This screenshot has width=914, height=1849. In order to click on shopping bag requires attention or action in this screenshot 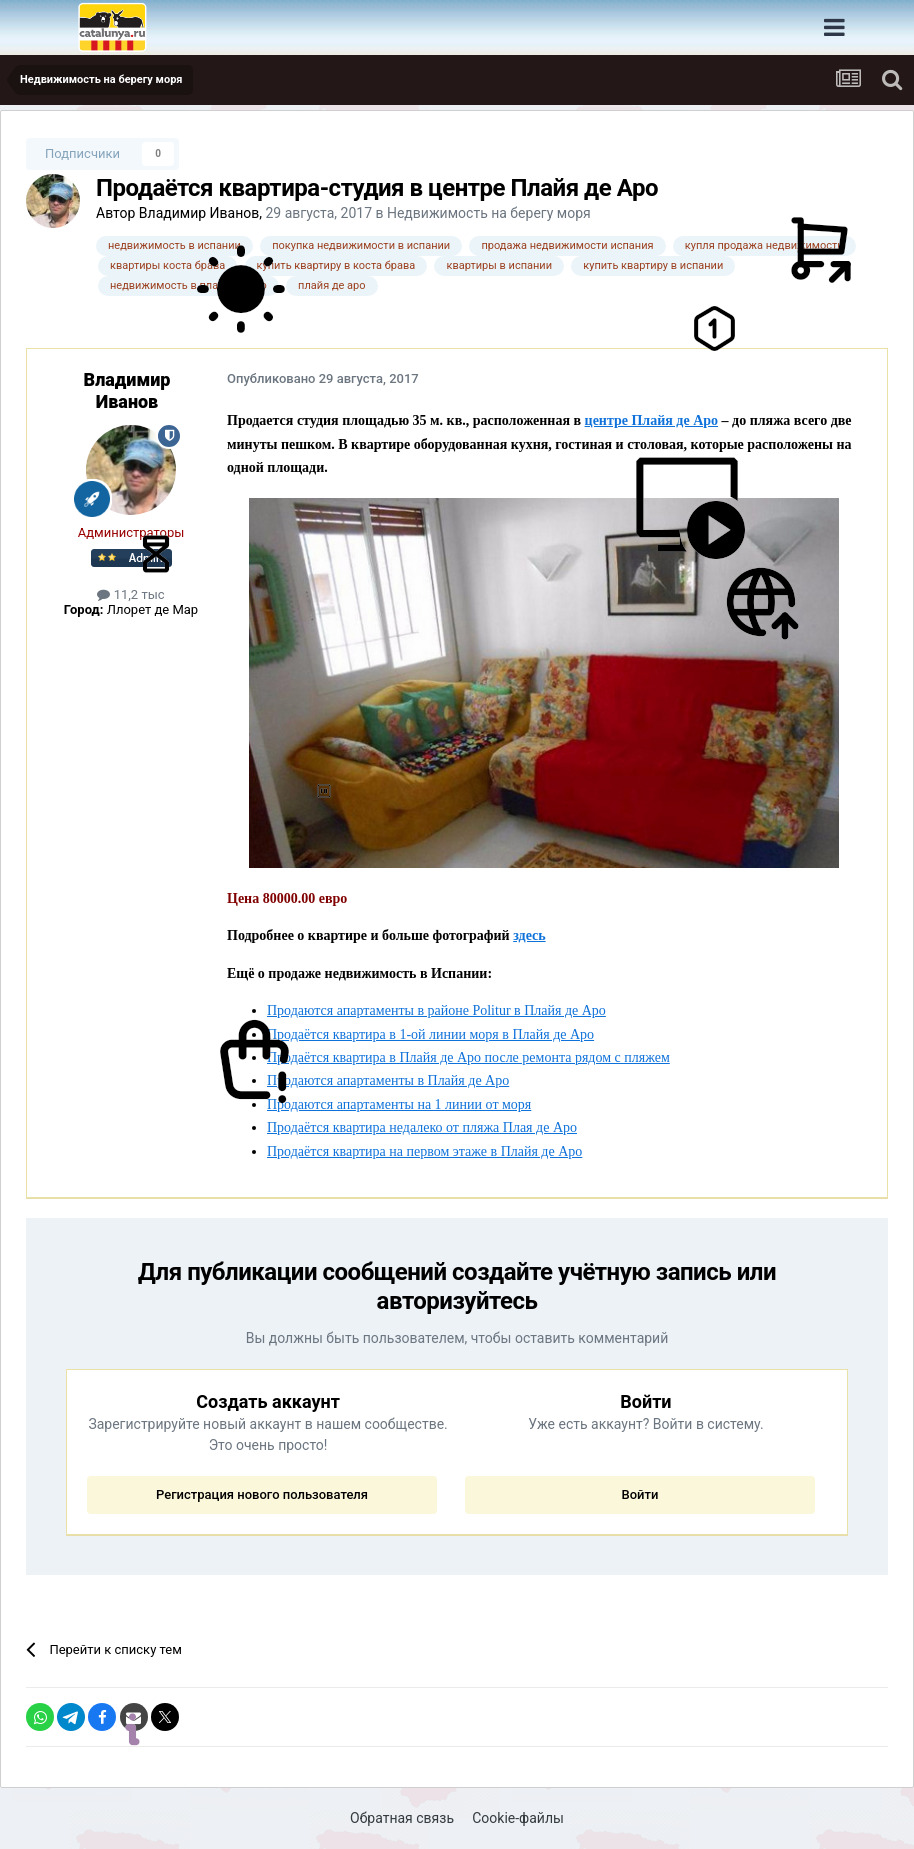, I will do `click(254, 1059)`.